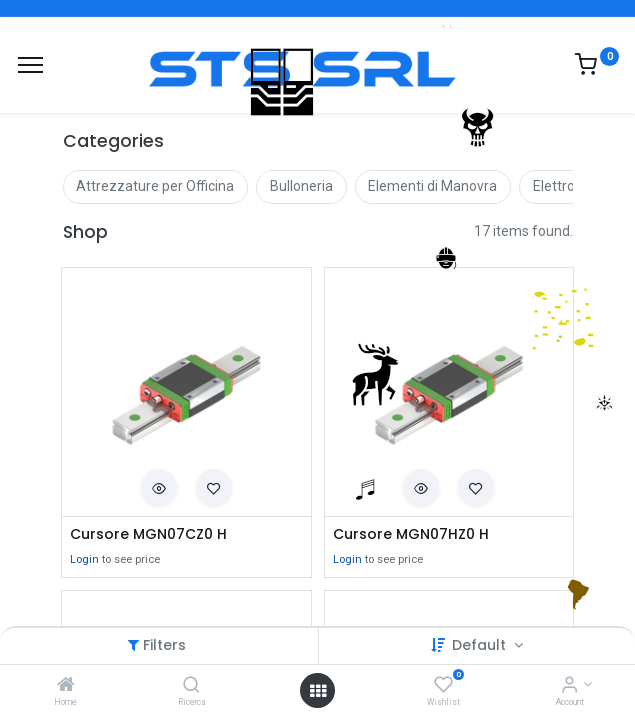 The width and height of the screenshot is (635, 720). Describe the element at coordinates (446, 258) in the screenshot. I see `access virtual reality settings or mode` at that location.